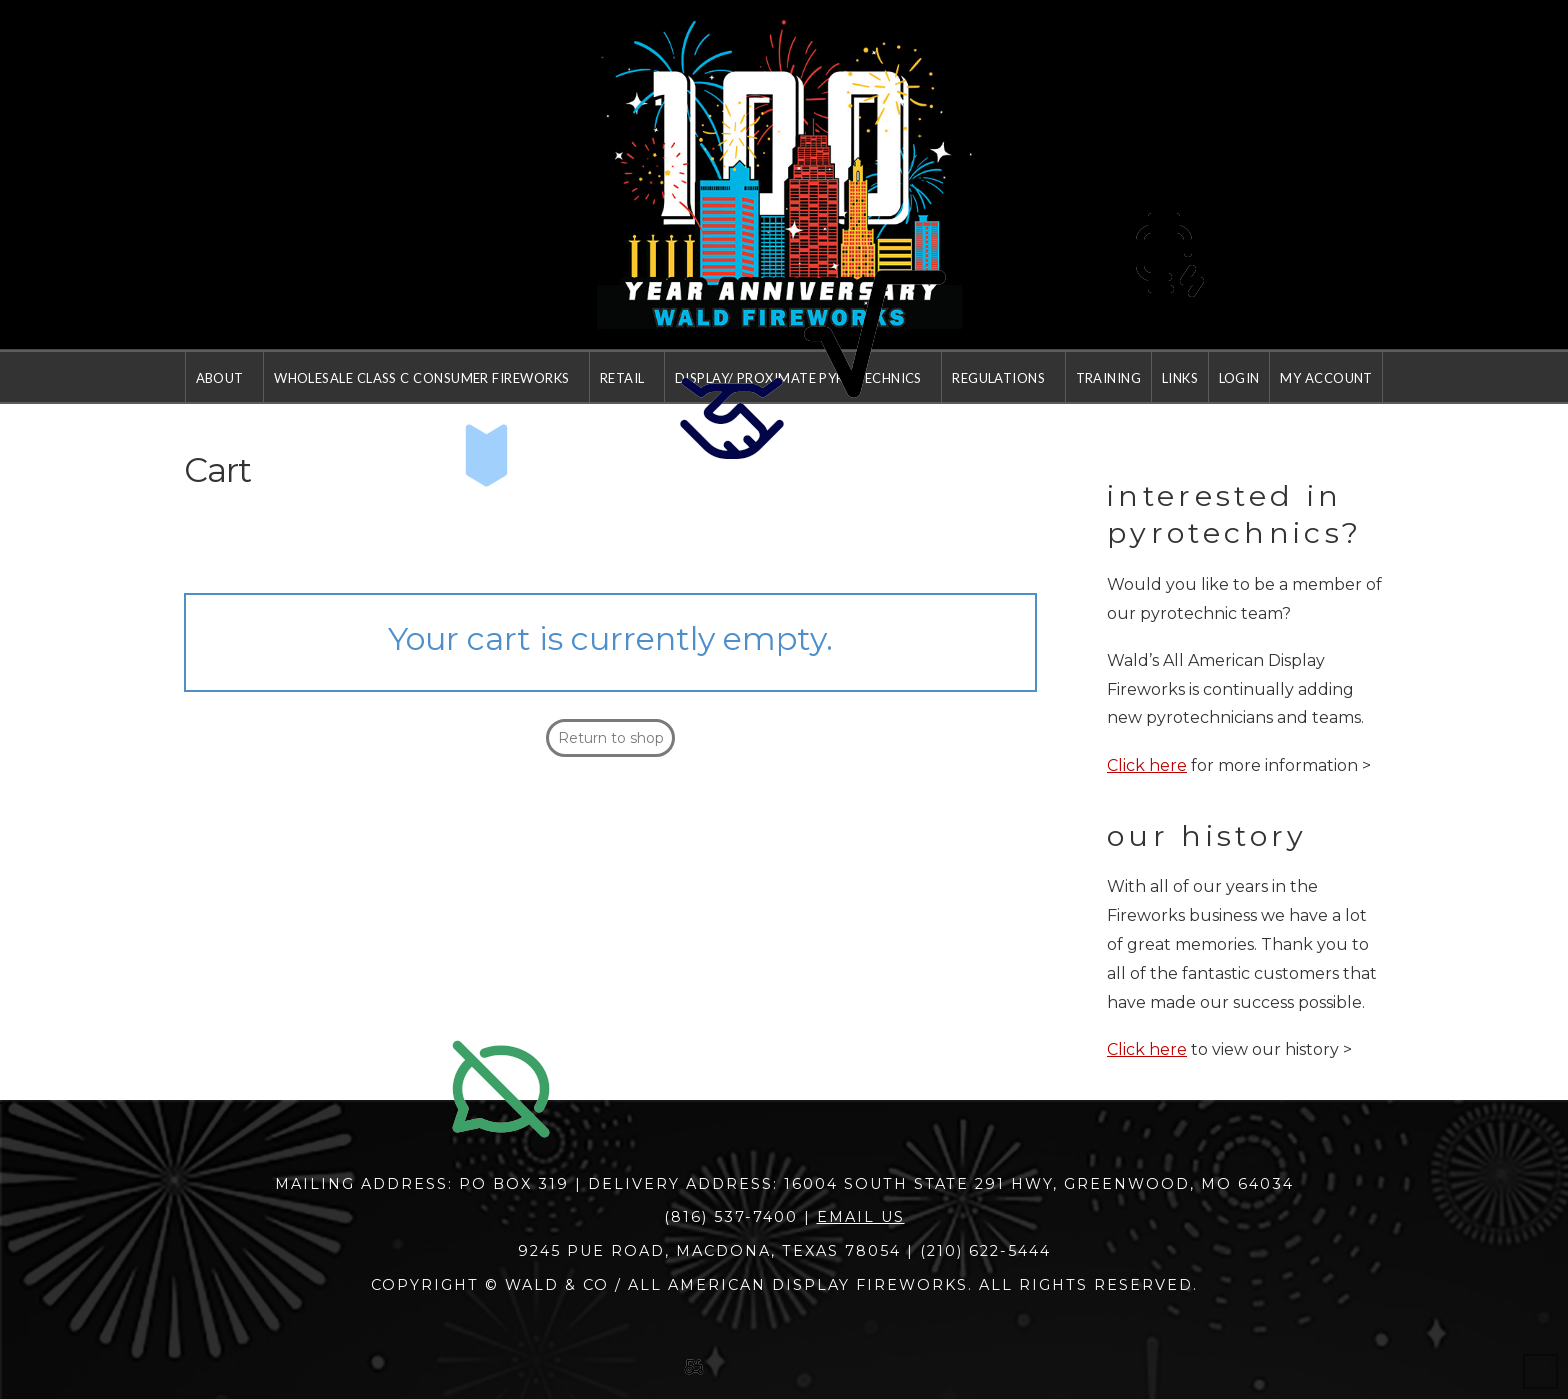 The width and height of the screenshot is (1568, 1399). Describe the element at coordinates (694, 1367) in the screenshot. I see `access farming or agricultural features` at that location.